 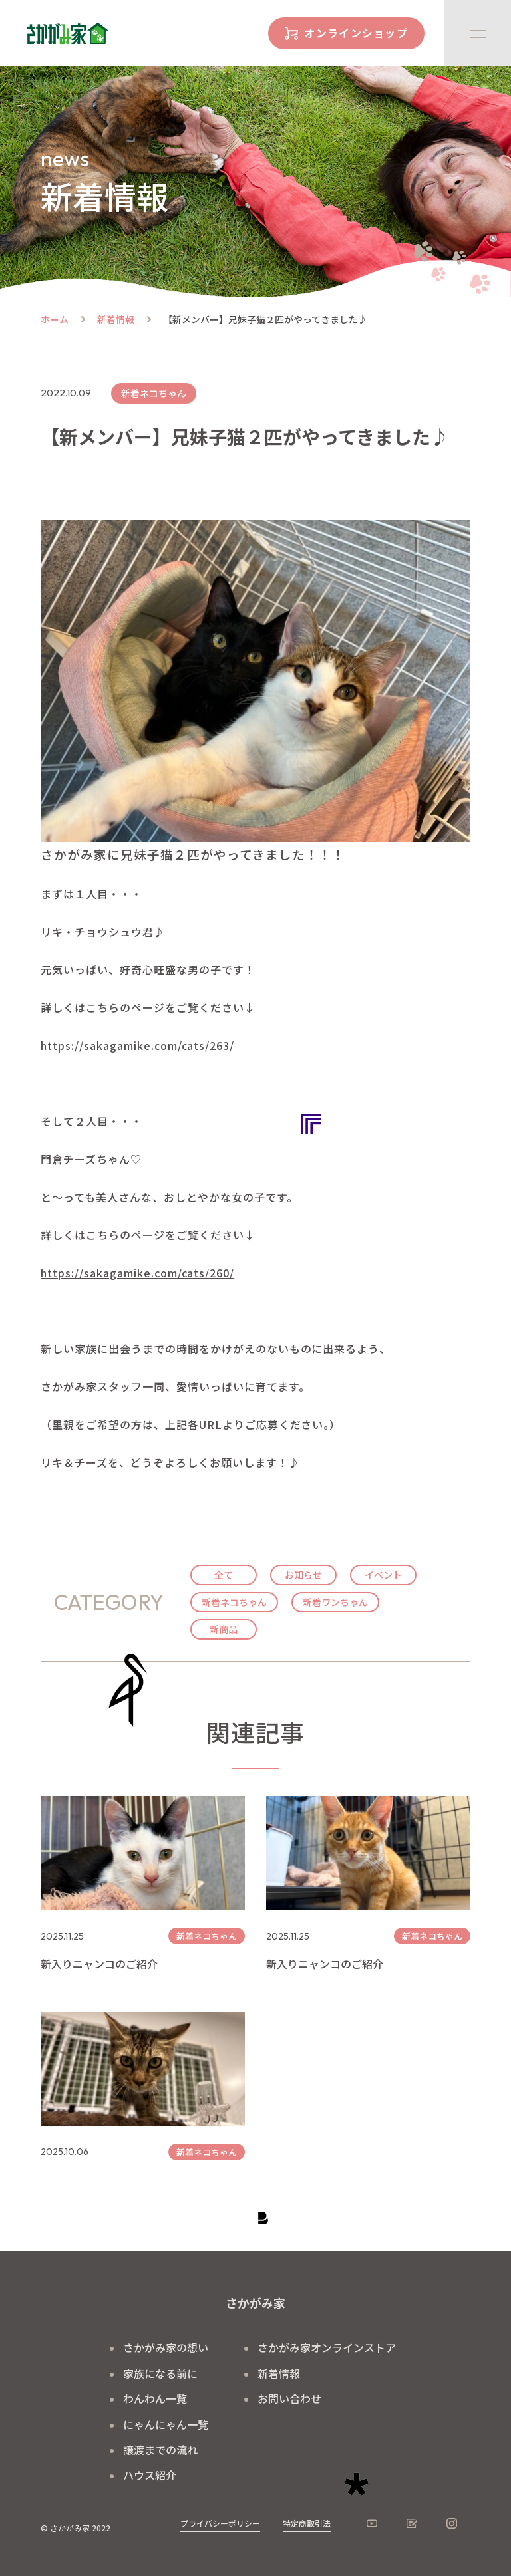 I want to click on minio object storage service logo, so click(x=128, y=1690).